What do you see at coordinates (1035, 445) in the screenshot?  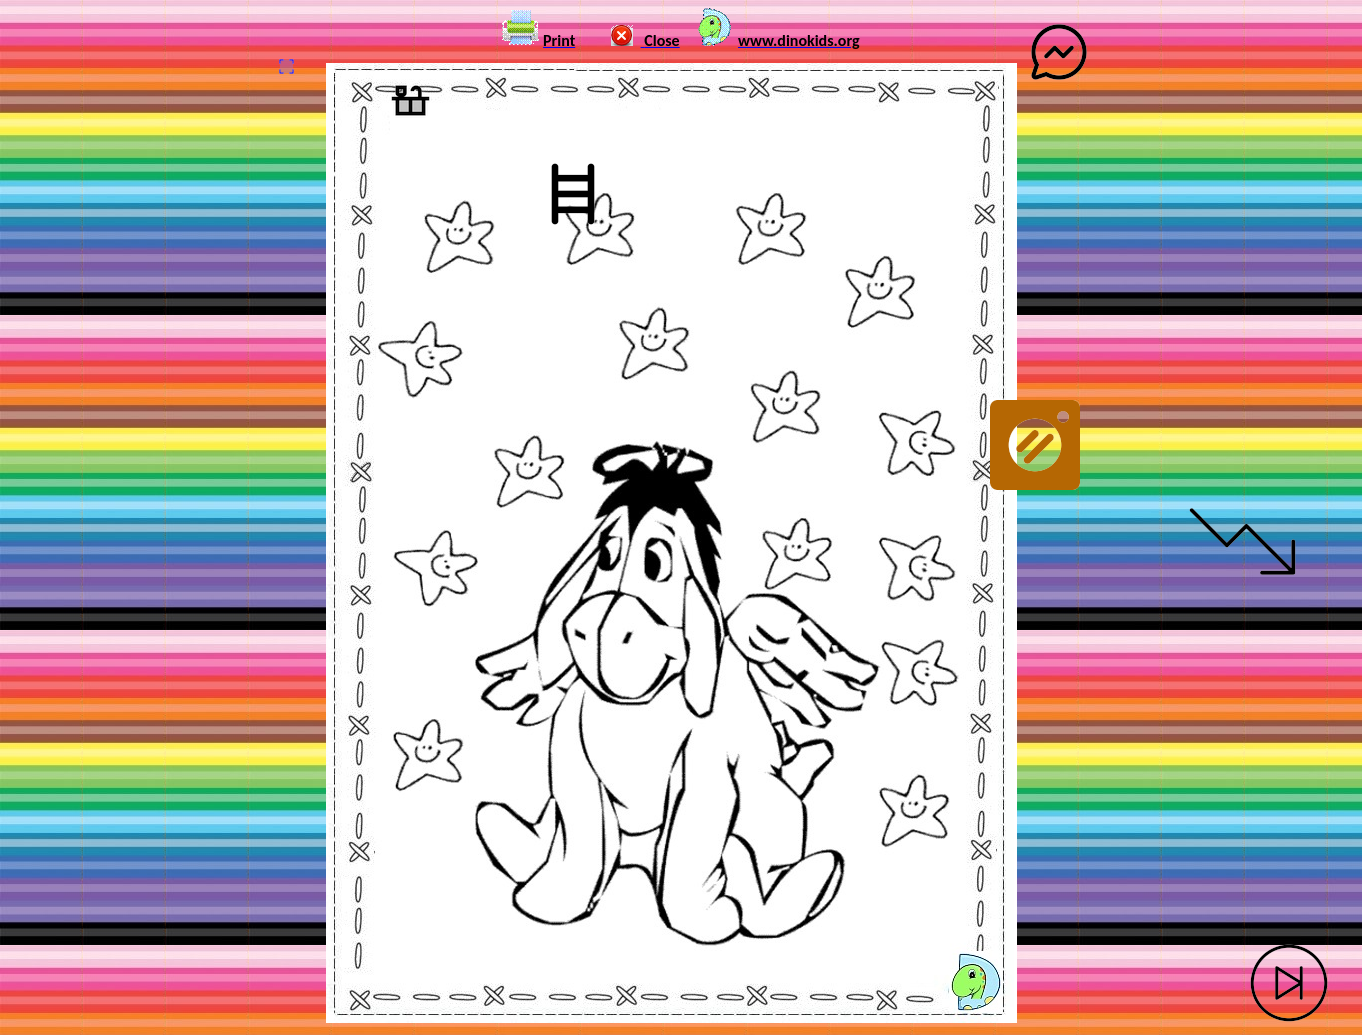 I see `access laundry or washing machine controls` at bounding box center [1035, 445].